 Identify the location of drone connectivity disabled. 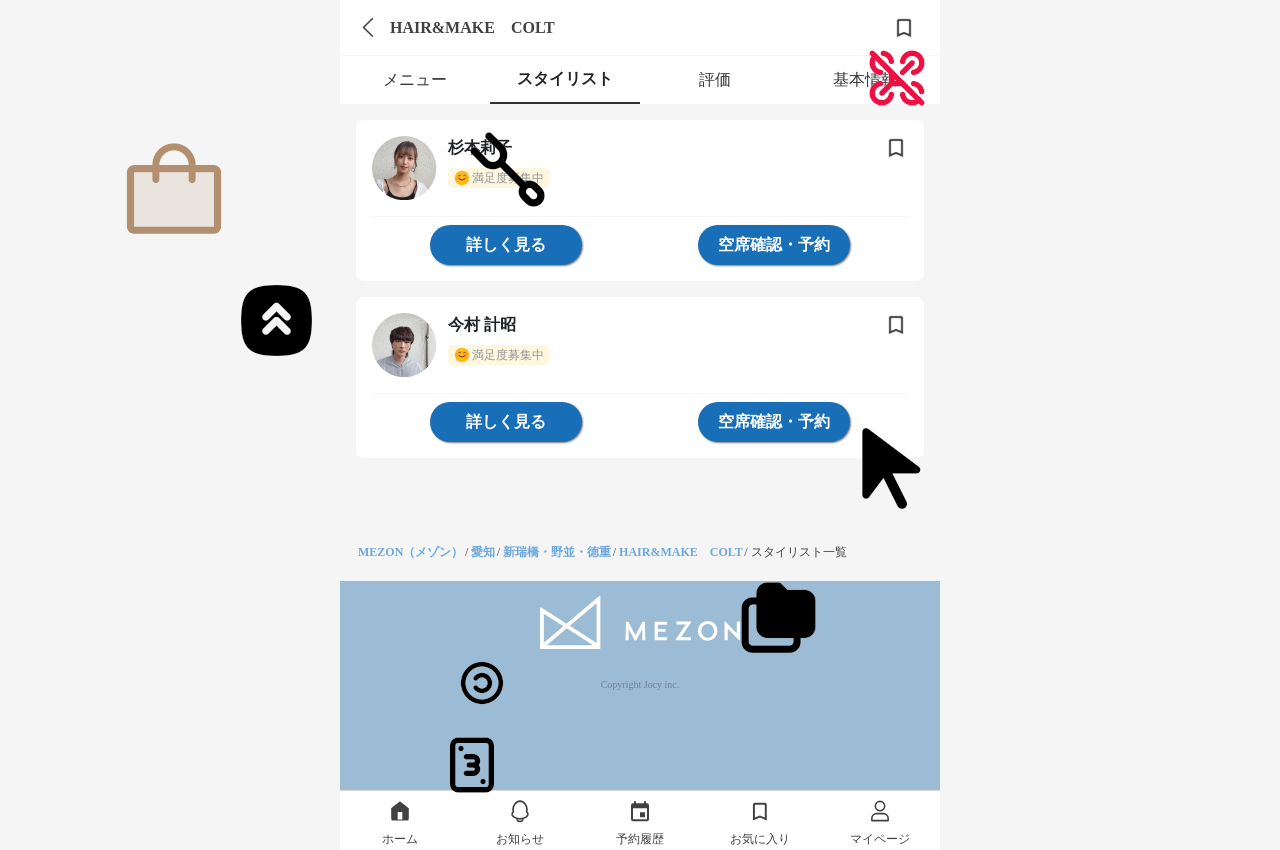
(897, 78).